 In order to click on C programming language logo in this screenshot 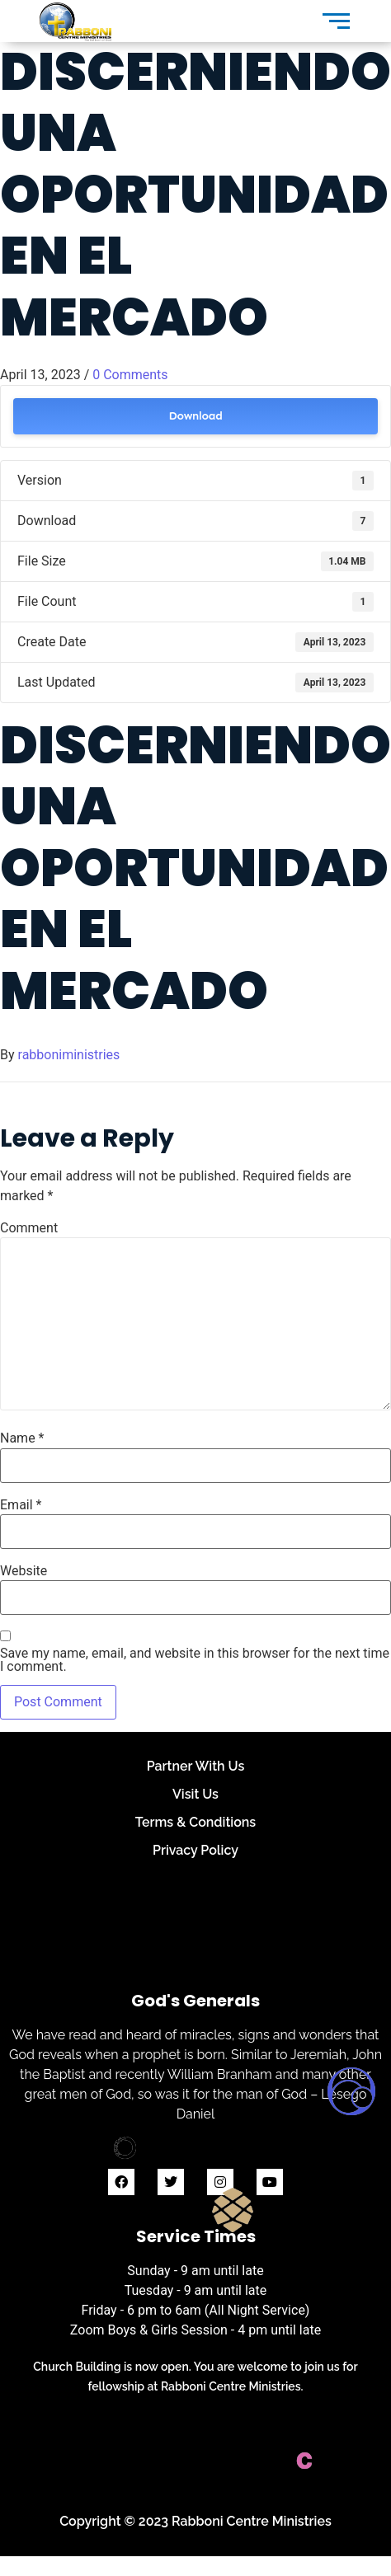, I will do `click(304, 2461)`.